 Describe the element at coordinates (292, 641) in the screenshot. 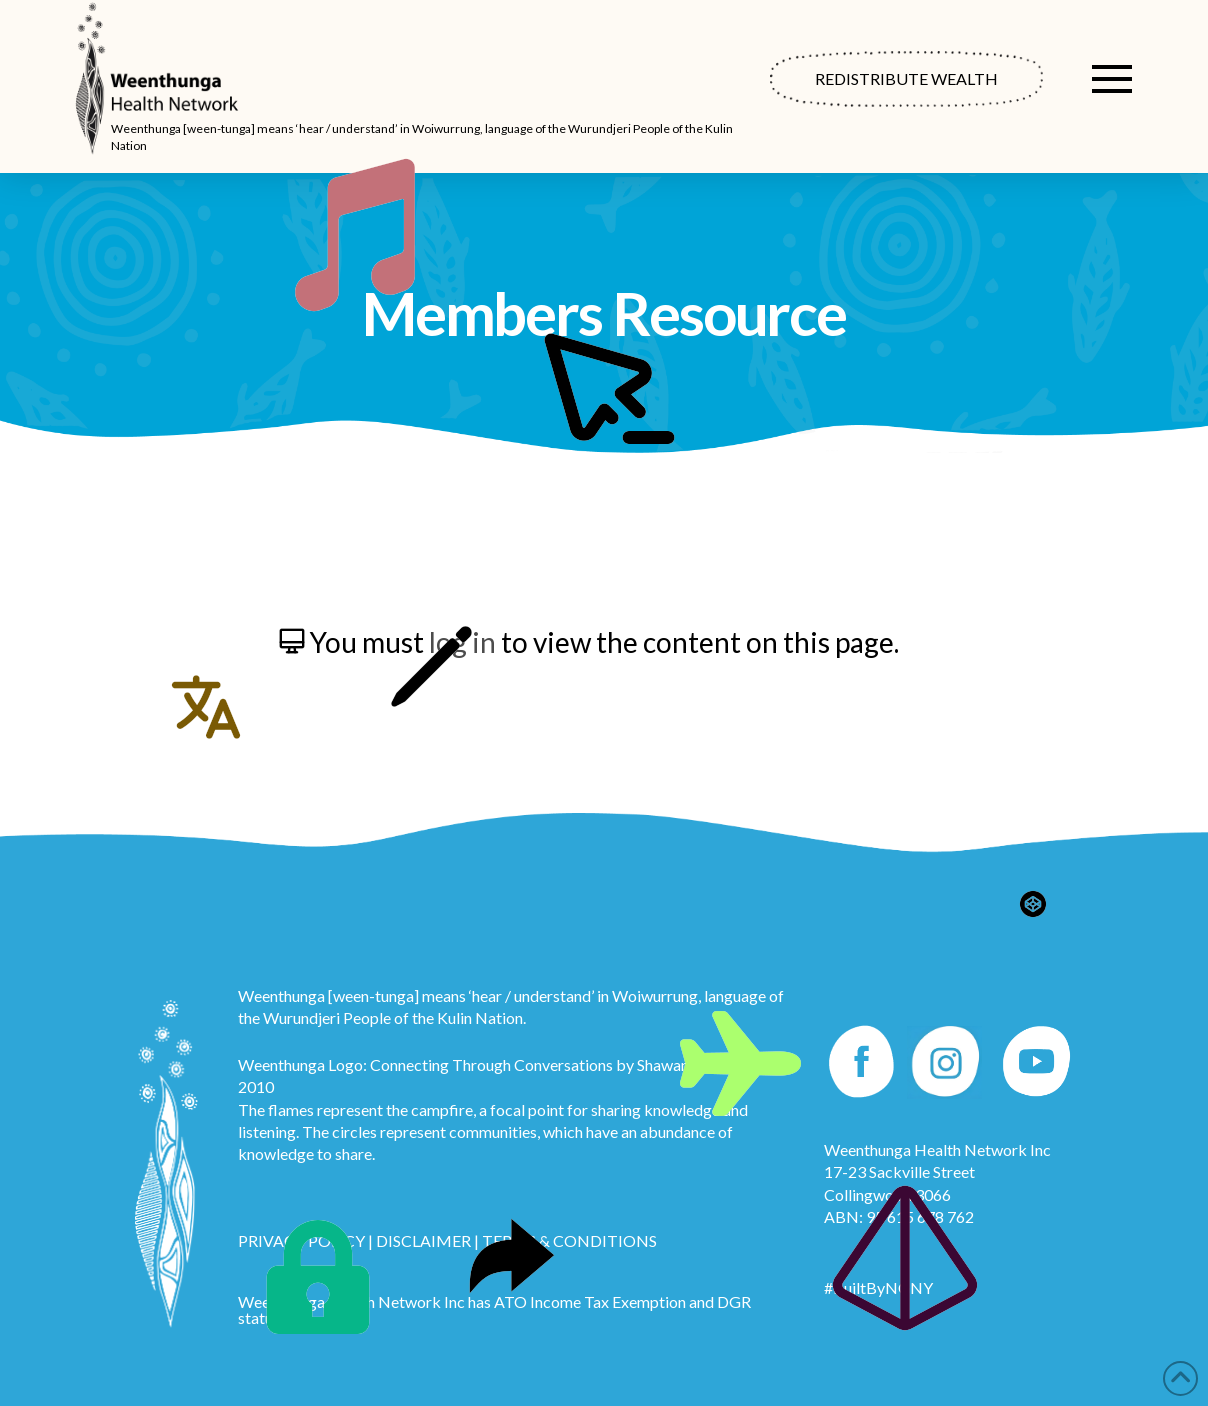

I see `view on desktop display` at that location.